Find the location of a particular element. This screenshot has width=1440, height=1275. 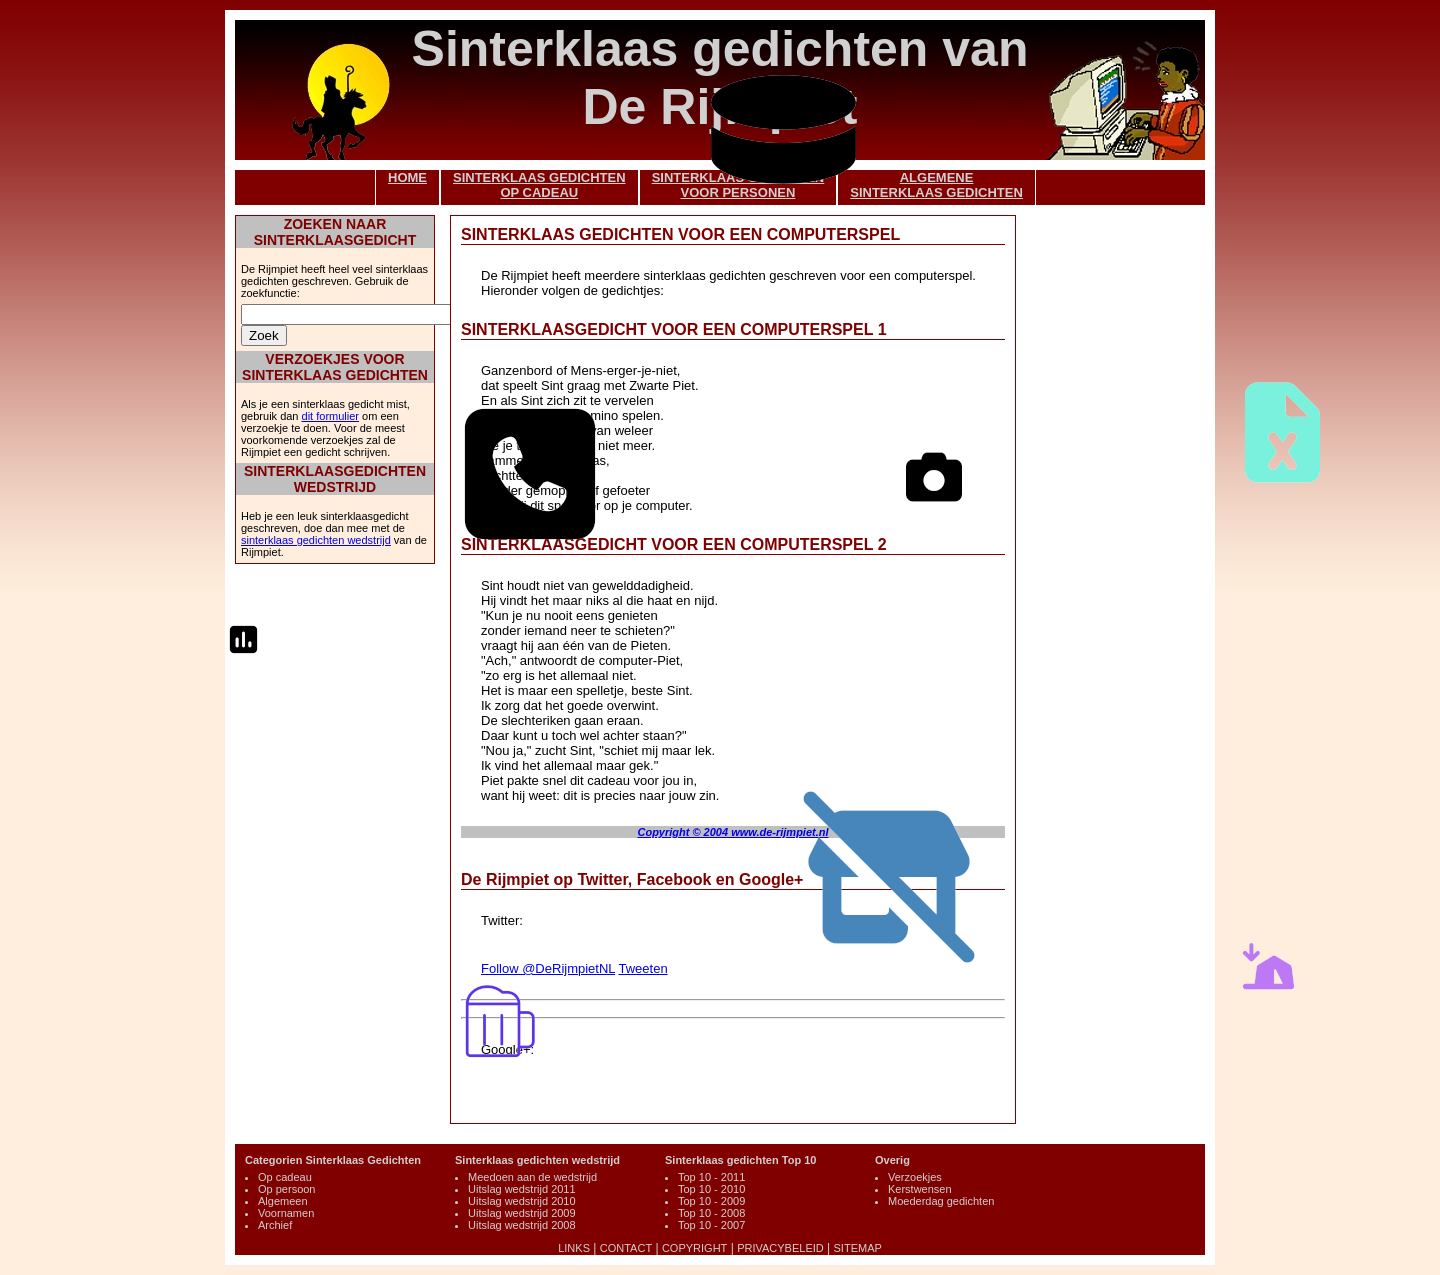

store or shop is currently unavailable is located at coordinates (889, 877).